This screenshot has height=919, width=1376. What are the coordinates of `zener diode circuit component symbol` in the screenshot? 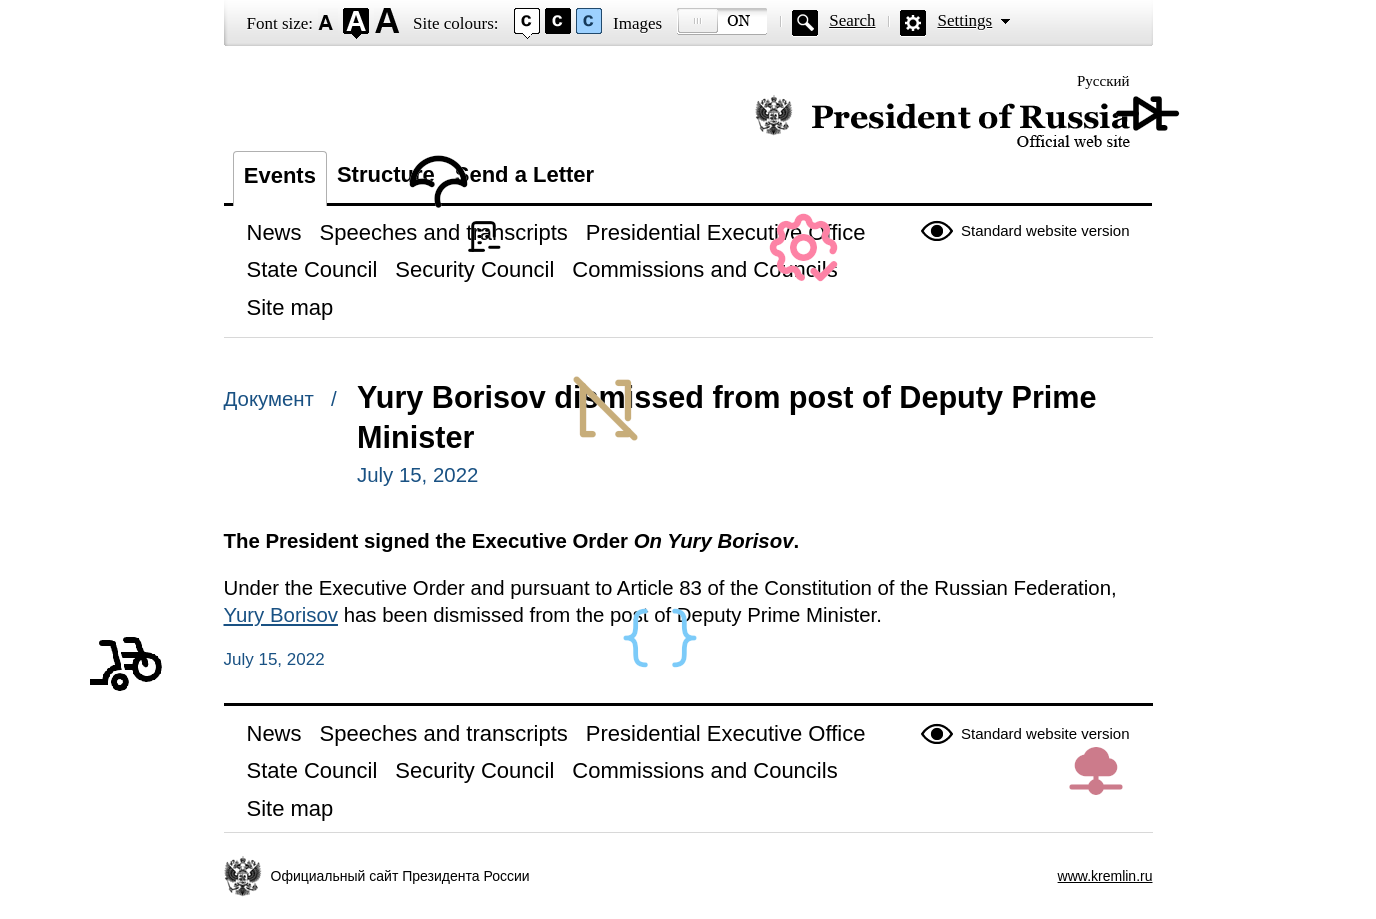 It's located at (1147, 113).